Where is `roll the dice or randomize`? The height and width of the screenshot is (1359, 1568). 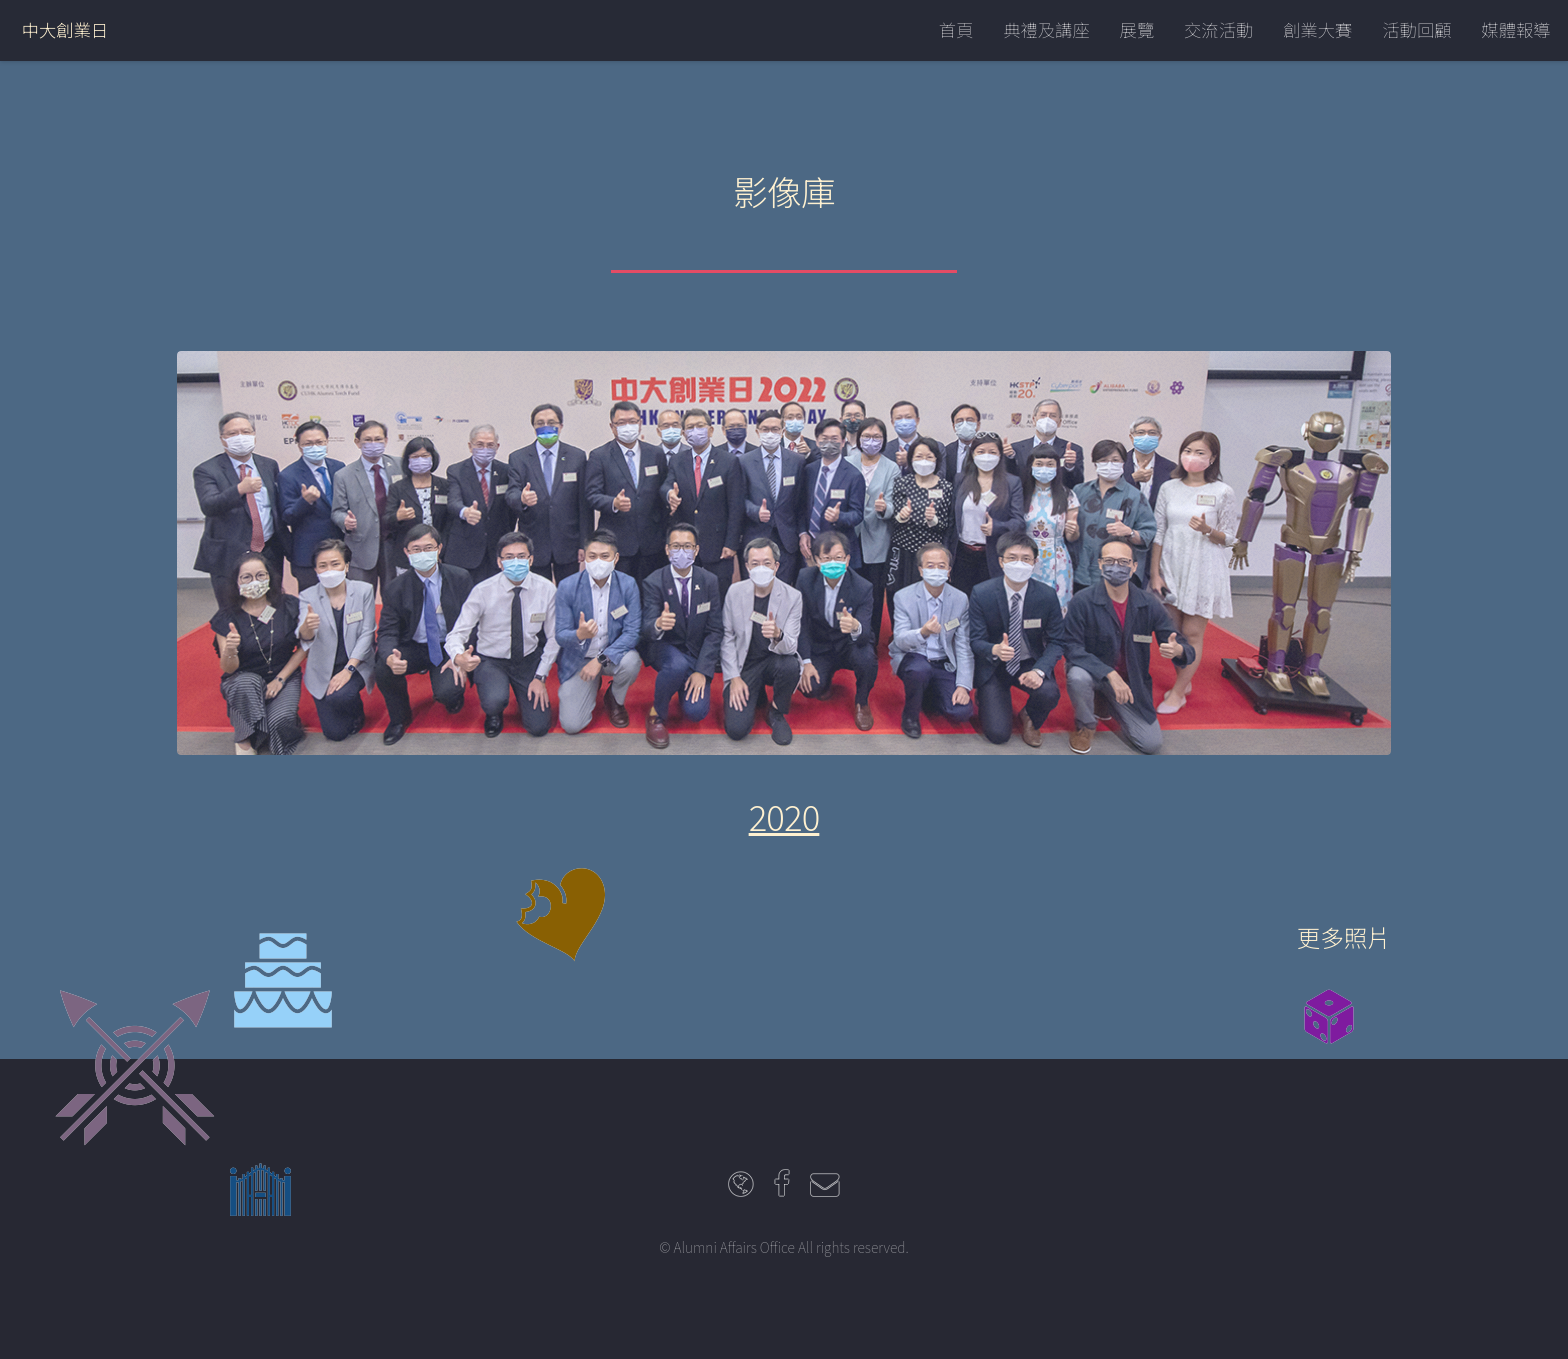 roll the dice or randomize is located at coordinates (1329, 1017).